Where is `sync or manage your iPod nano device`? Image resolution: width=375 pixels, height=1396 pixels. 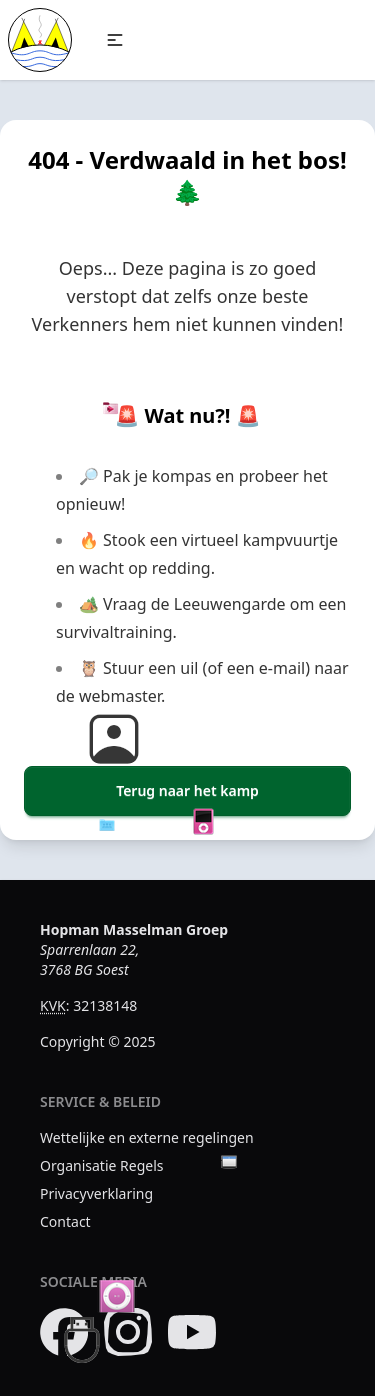
sync or manage your iPod nano device is located at coordinates (203, 815).